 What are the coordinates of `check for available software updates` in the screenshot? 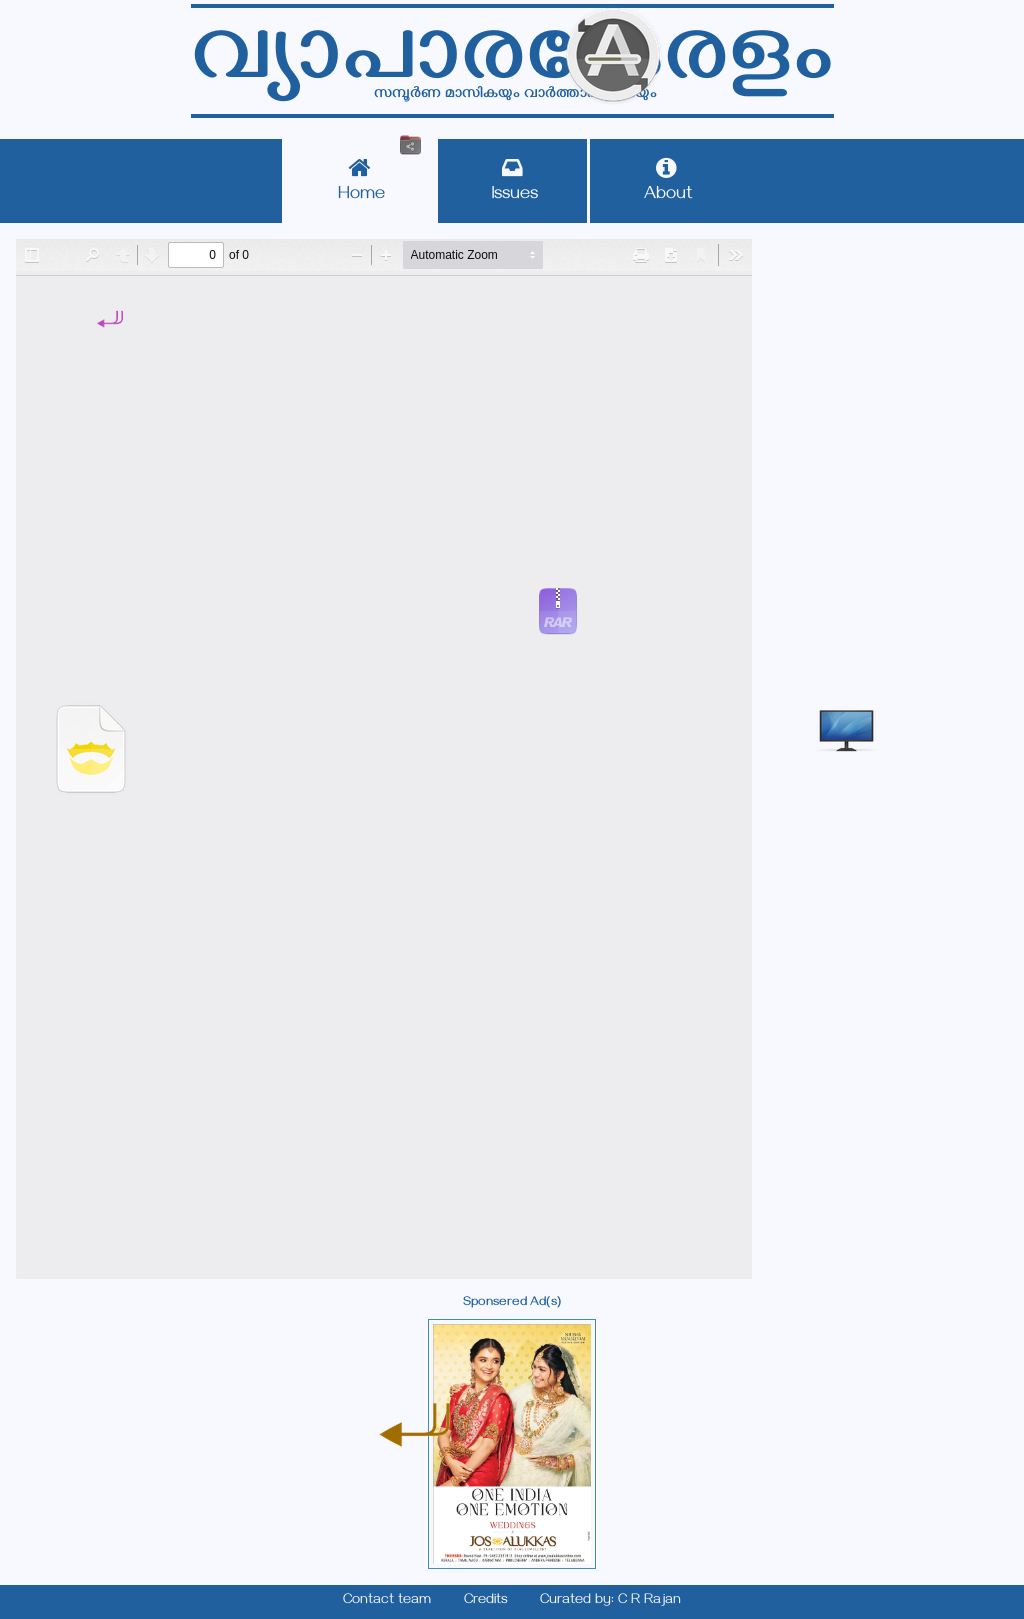 It's located at (613, 55).